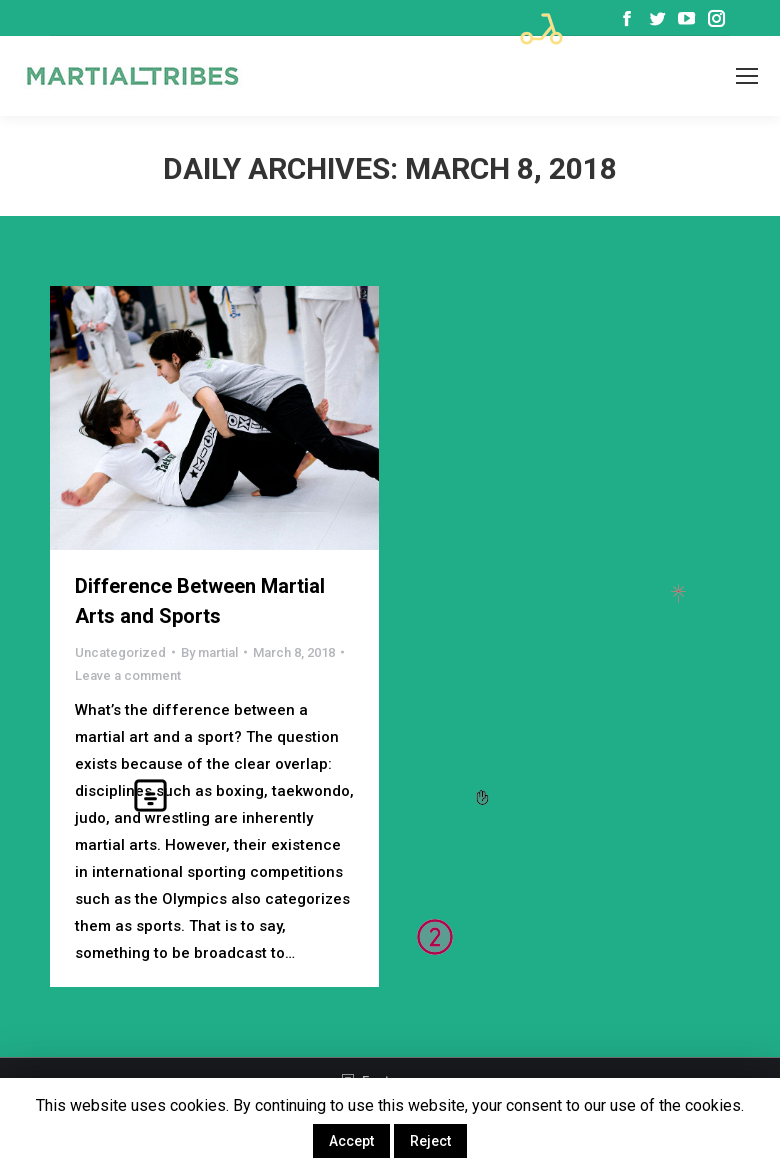 The image size is (780, 1171). I want to click on stop or pause an action, so click(482, 797).